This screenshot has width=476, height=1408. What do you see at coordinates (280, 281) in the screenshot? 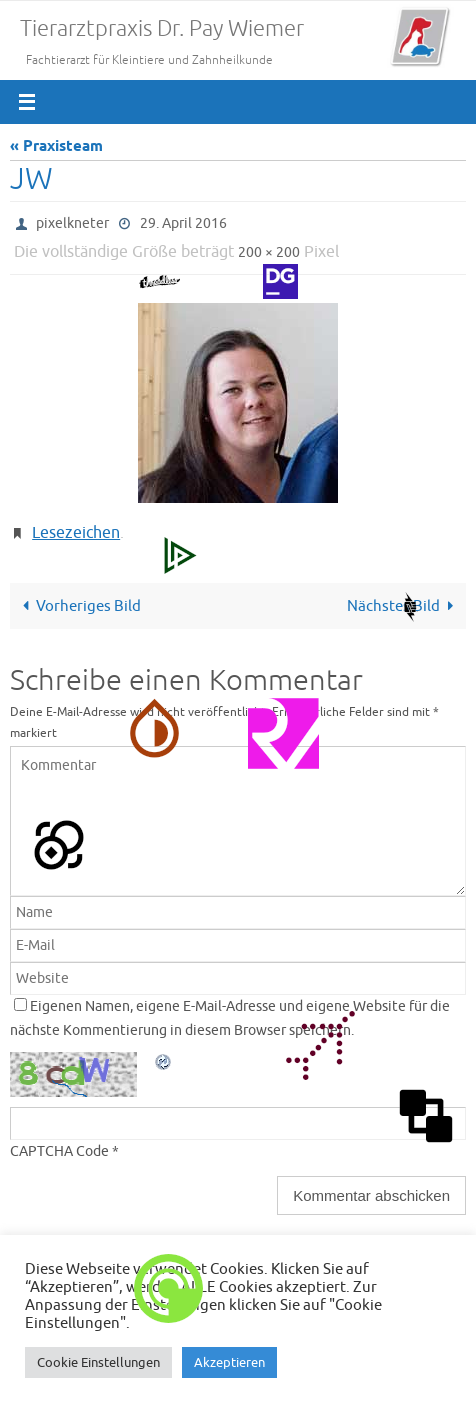
I see `open datagrip database IDE` at bounding box center [280, 281].